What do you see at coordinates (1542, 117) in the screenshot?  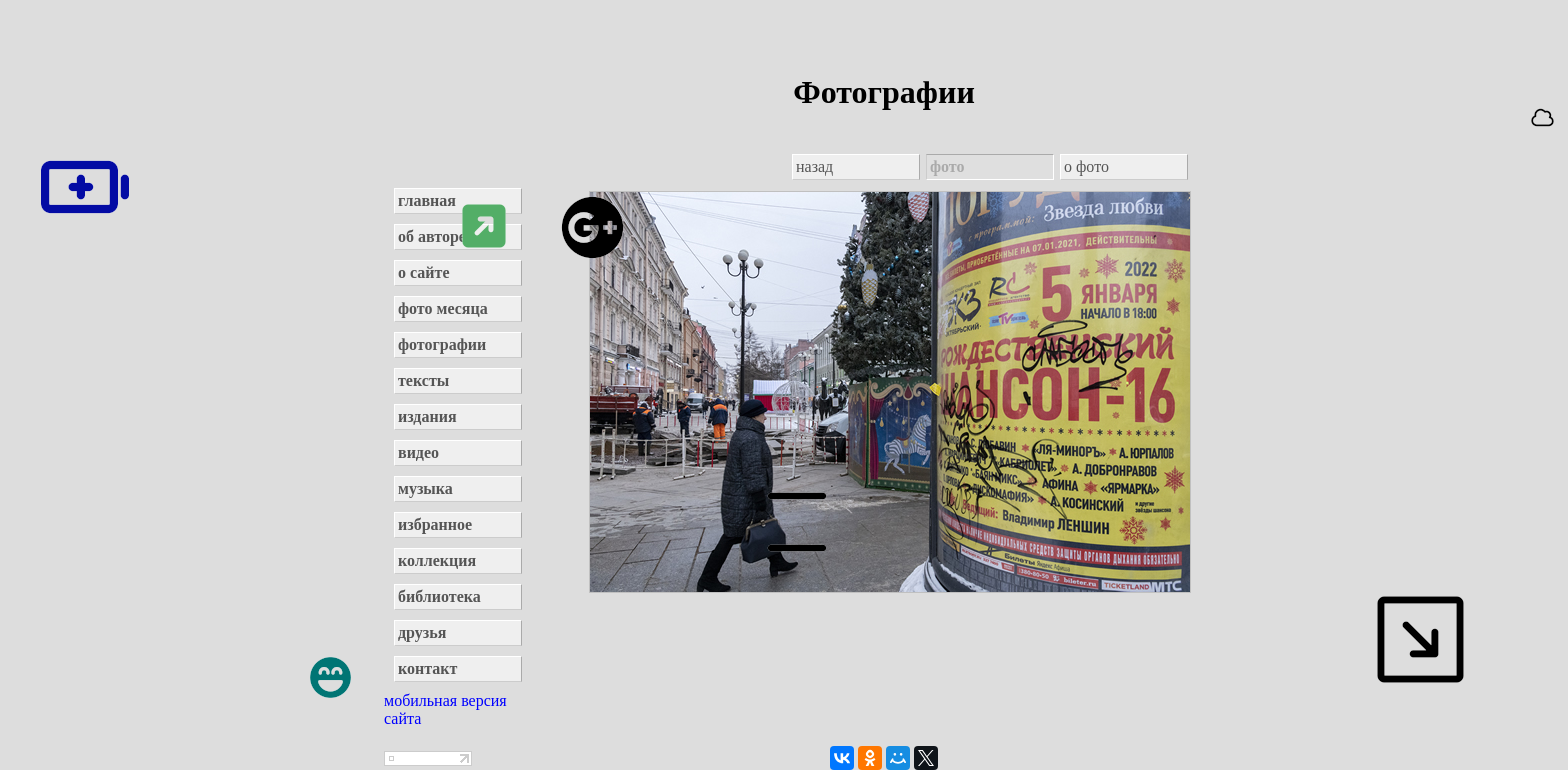 I see `access cloud storage` at bounding box center [1542, 117].